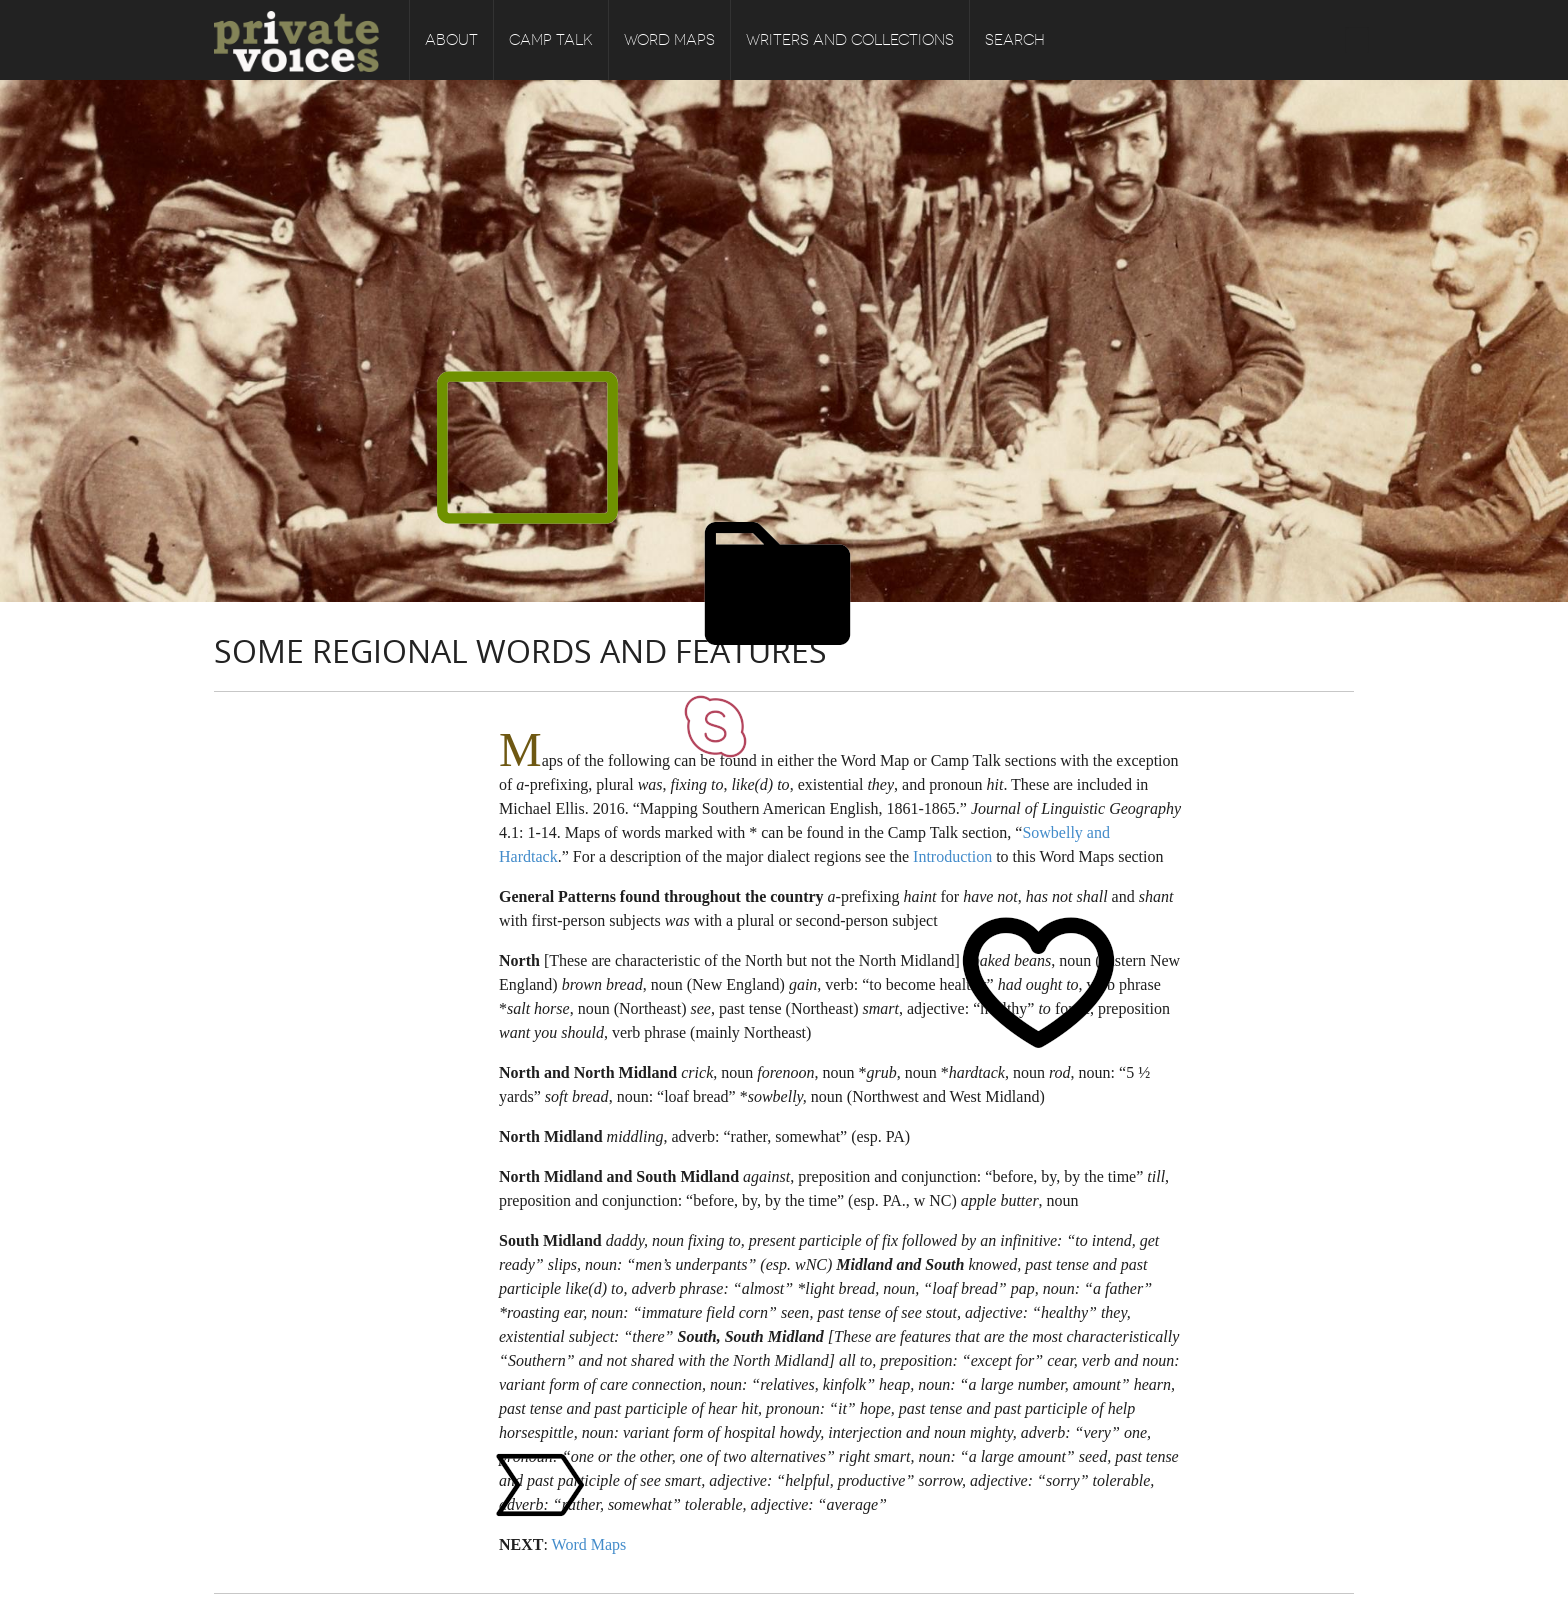 The image size is (1568, 1624). Describe the element at coordinates (527, 447) in the screenshot. I see `select or crop a rectangular area` at that location.